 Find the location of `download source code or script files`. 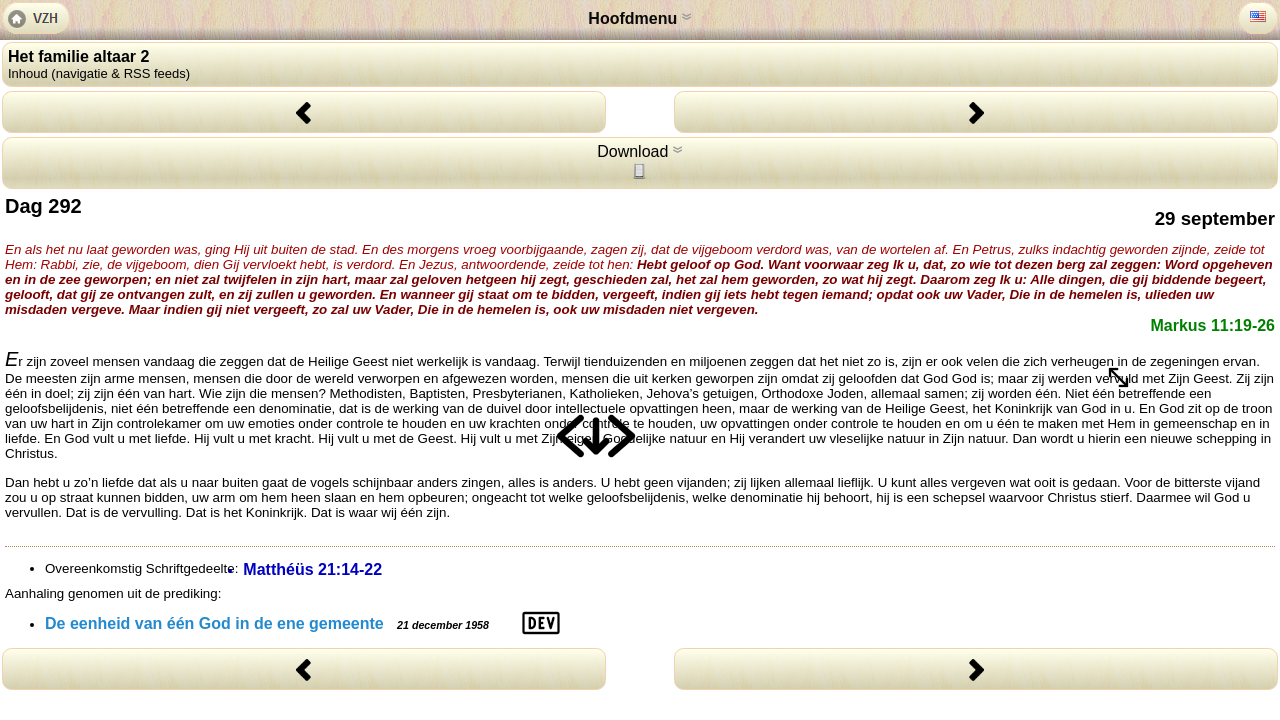

download source code or script files is located at coordinates (596, 436).